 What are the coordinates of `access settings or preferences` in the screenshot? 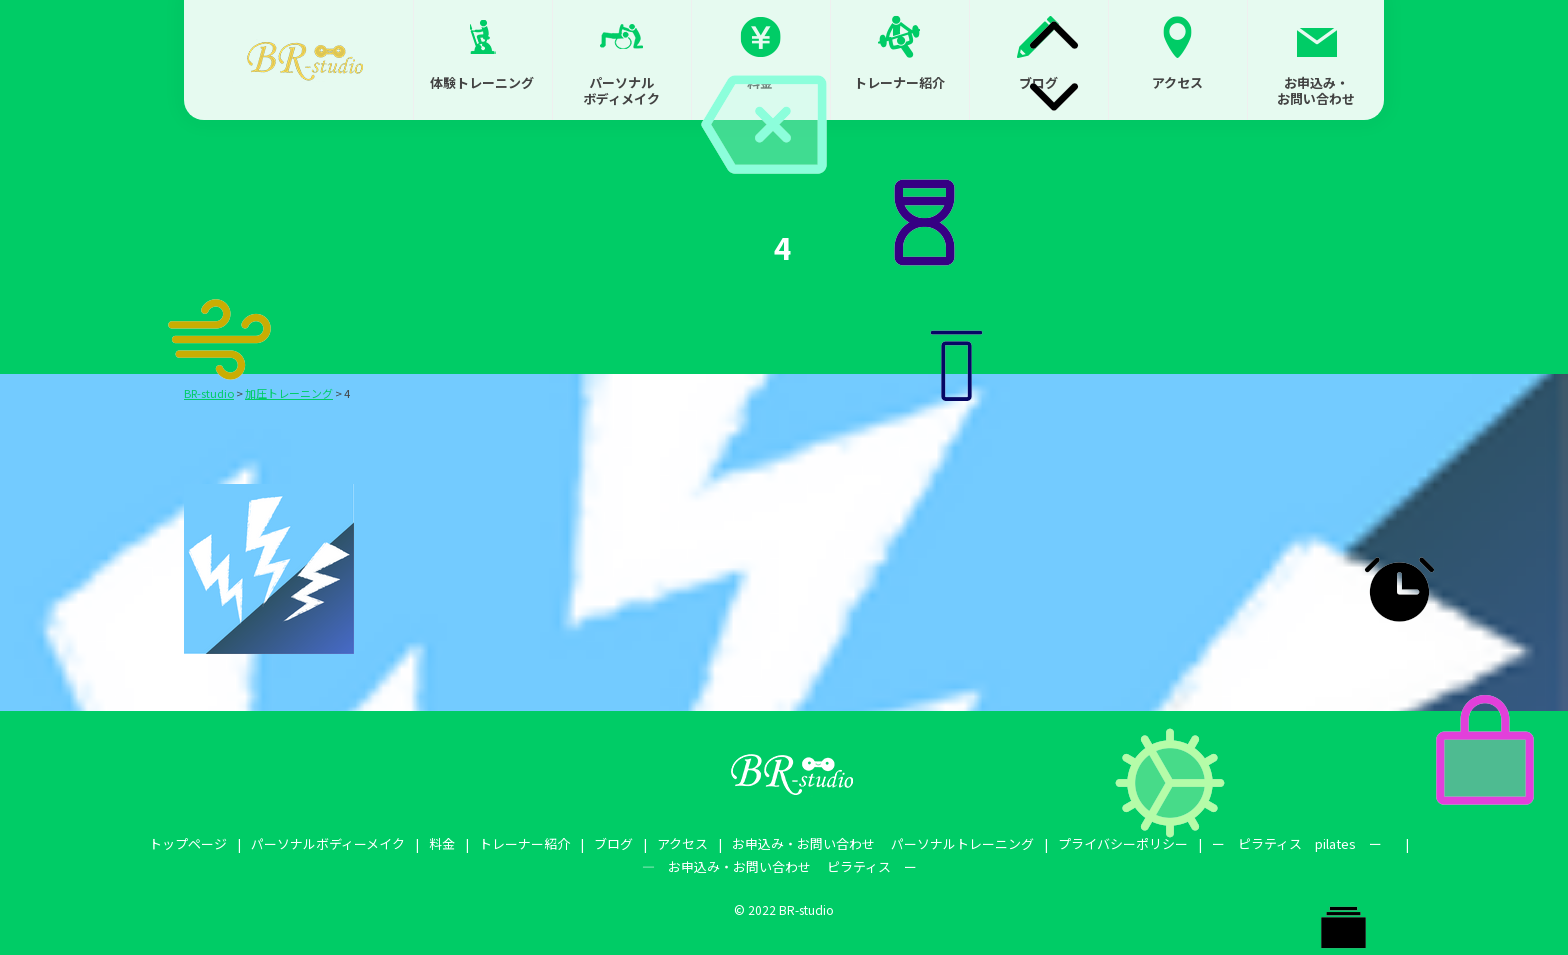 It's located at (1170, 783).